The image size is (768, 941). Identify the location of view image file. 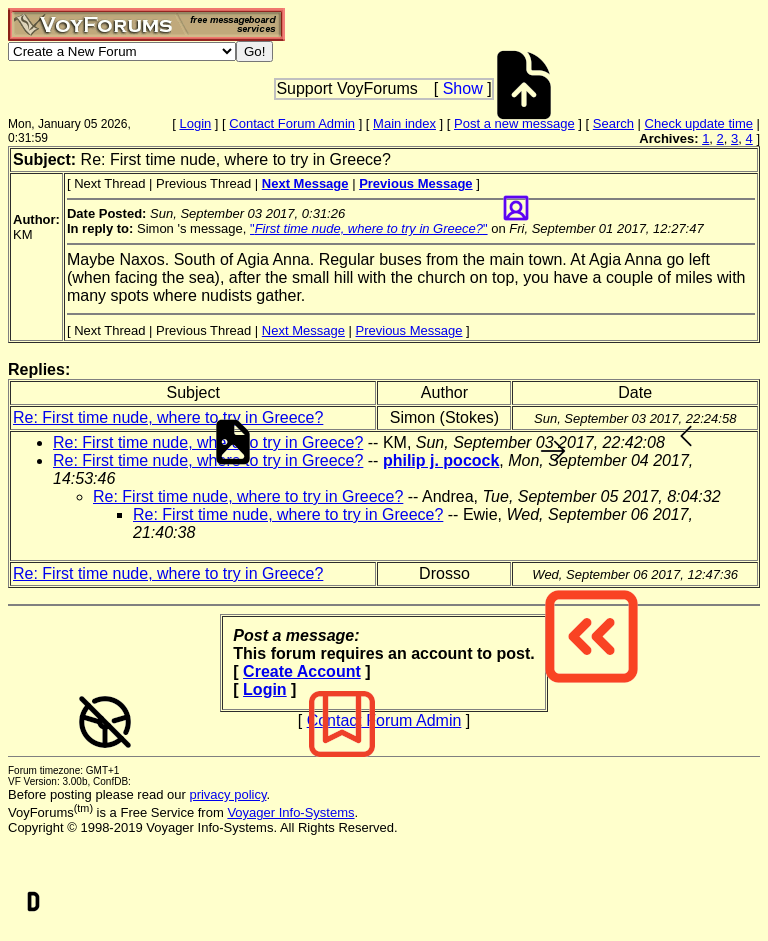
(233, 442).